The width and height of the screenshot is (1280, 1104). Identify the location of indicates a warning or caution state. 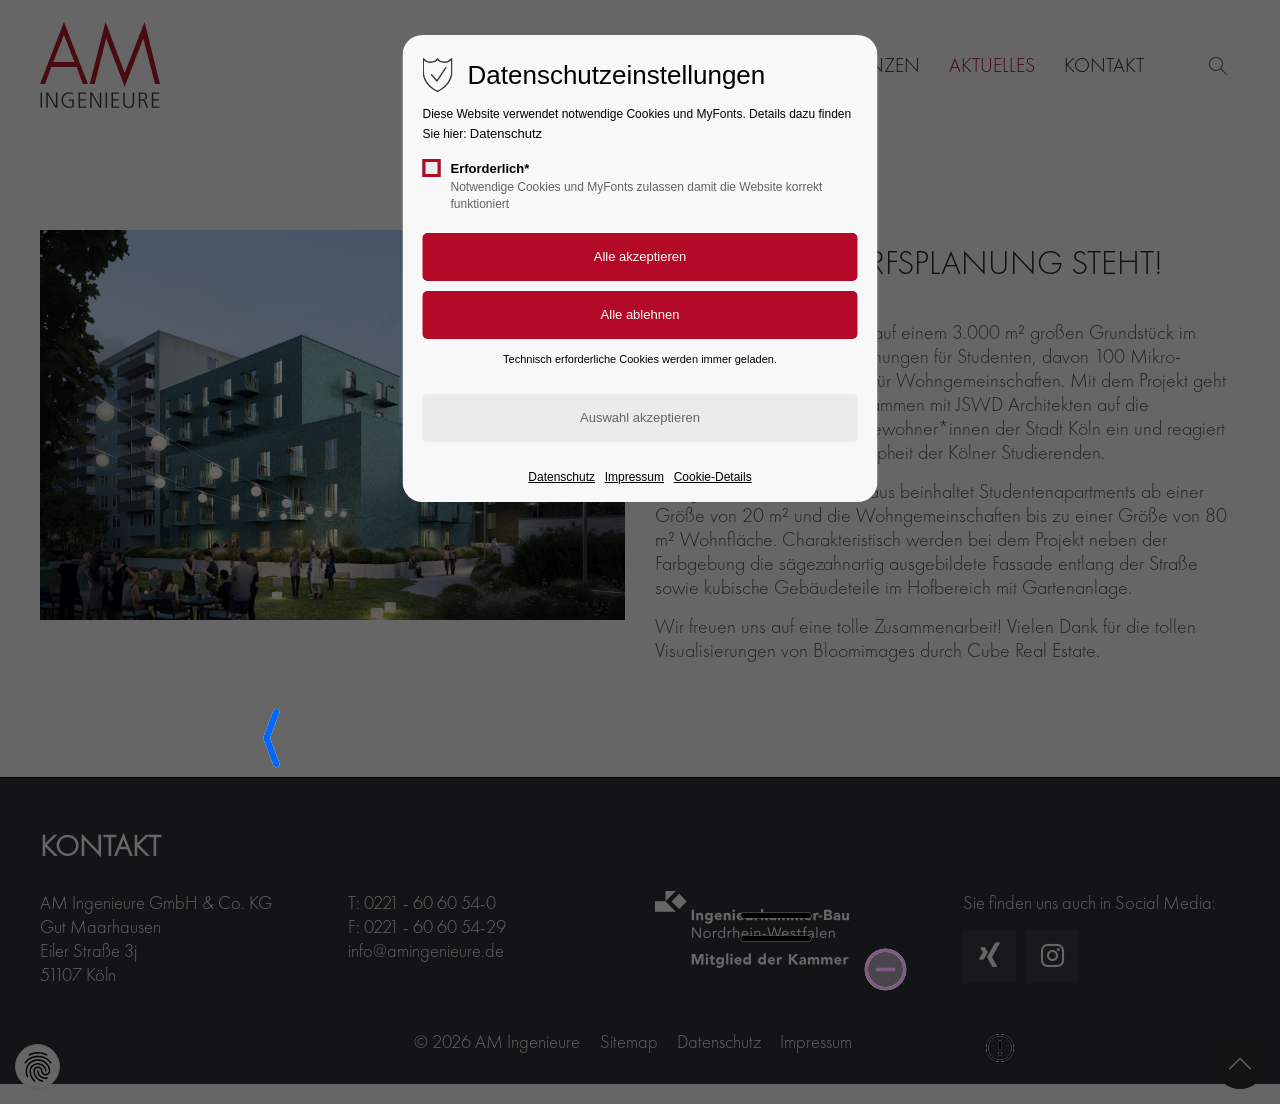
(1000, 1048).